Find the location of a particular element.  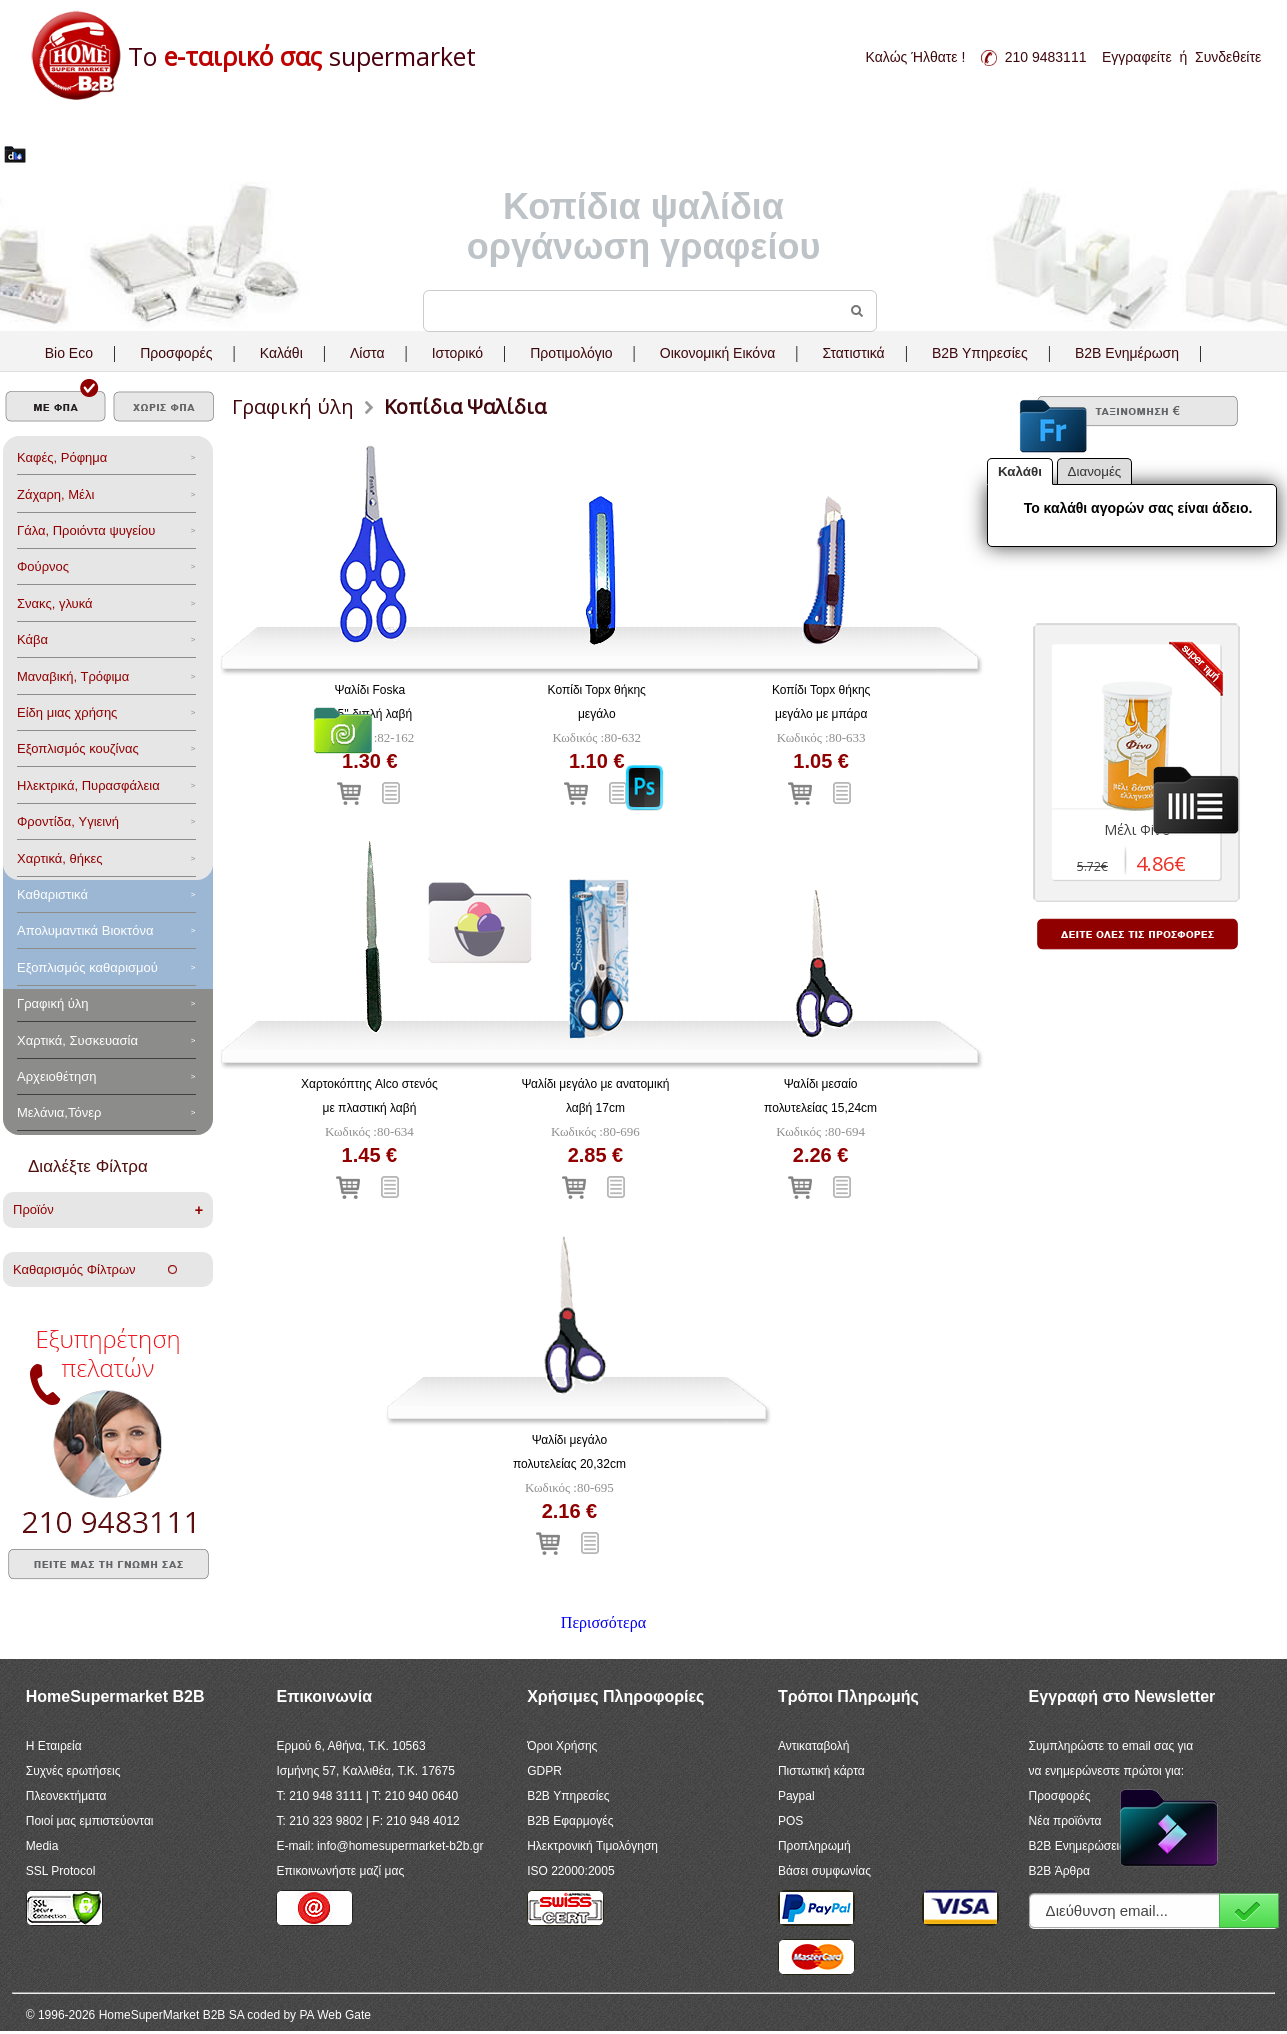

open adobe fresco project folder is located at coordinates (1053, 428).